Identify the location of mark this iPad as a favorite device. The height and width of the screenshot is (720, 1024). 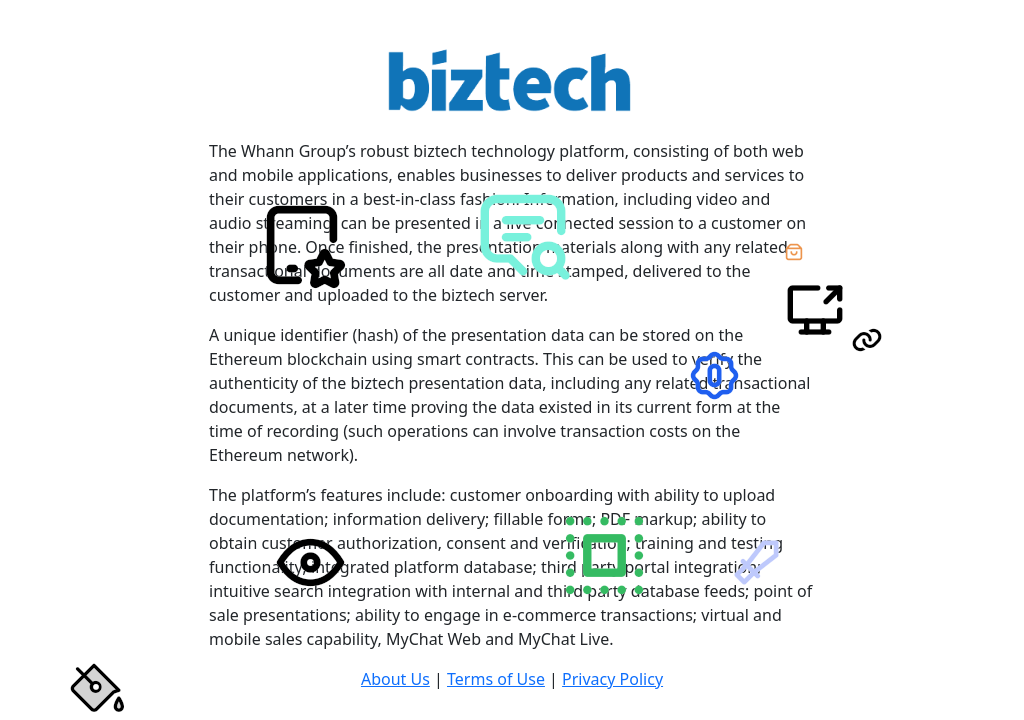
(302, 245).